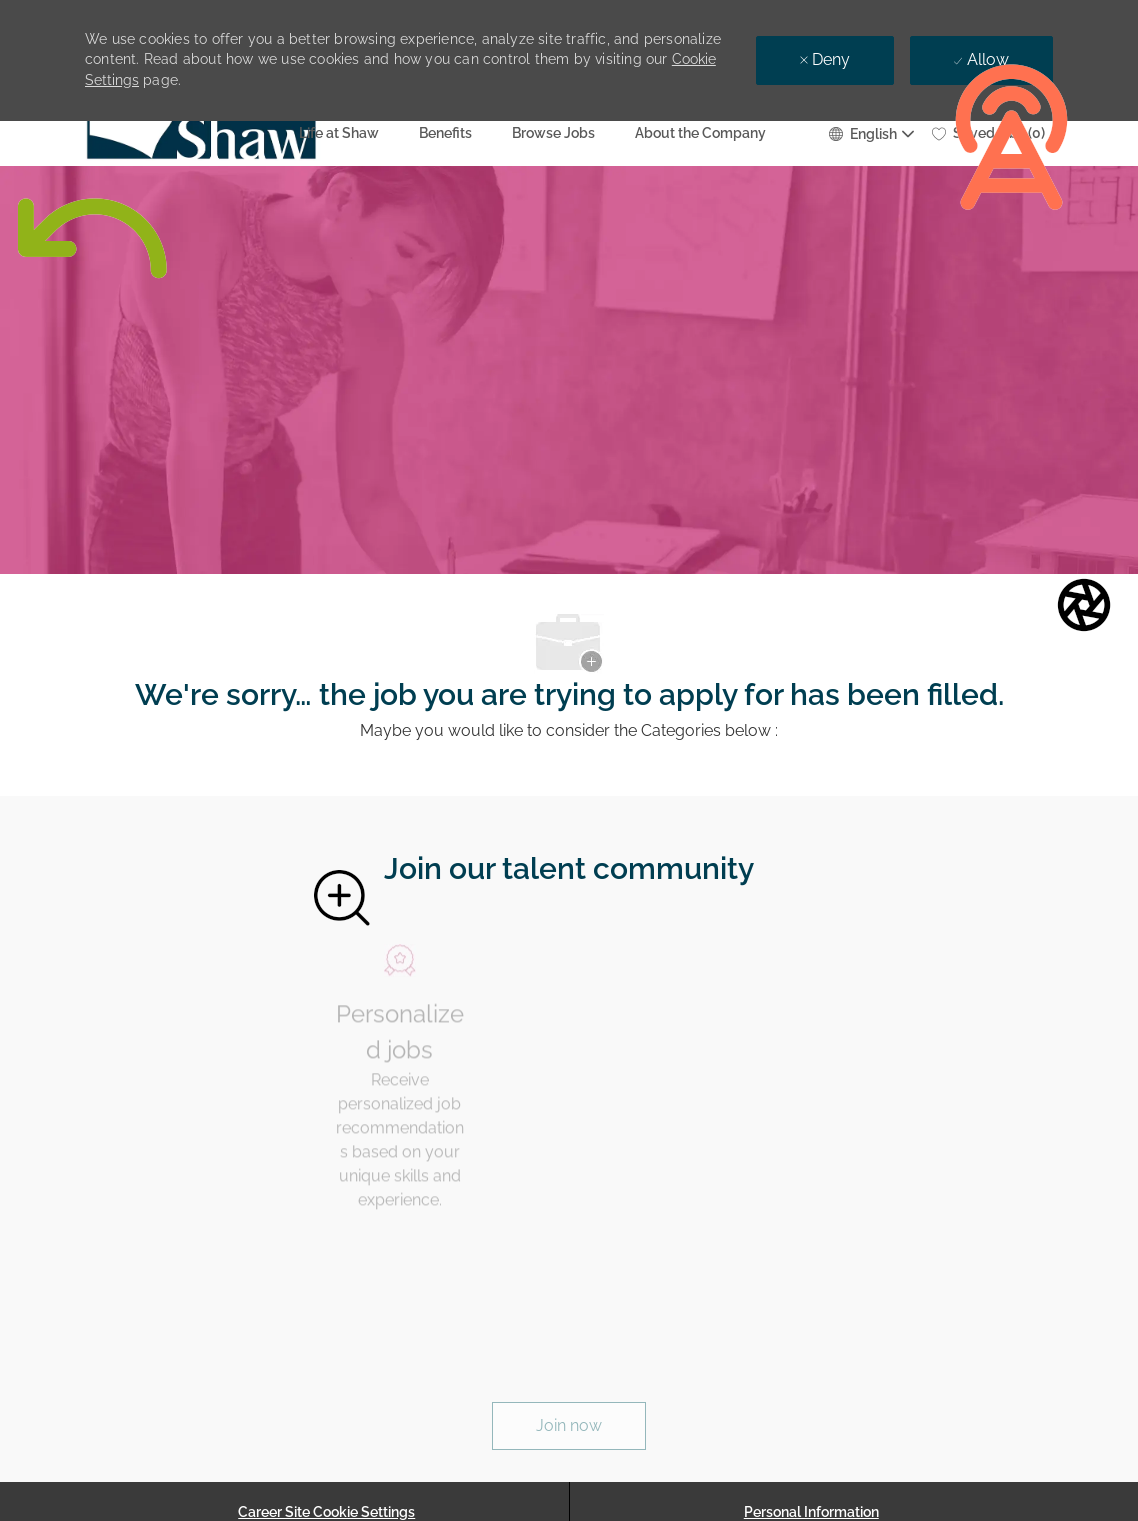  What do you see at coordinates (343, 899) in the screenshot?
I see `zoom in on content or image` at bounding box center [343, 899].